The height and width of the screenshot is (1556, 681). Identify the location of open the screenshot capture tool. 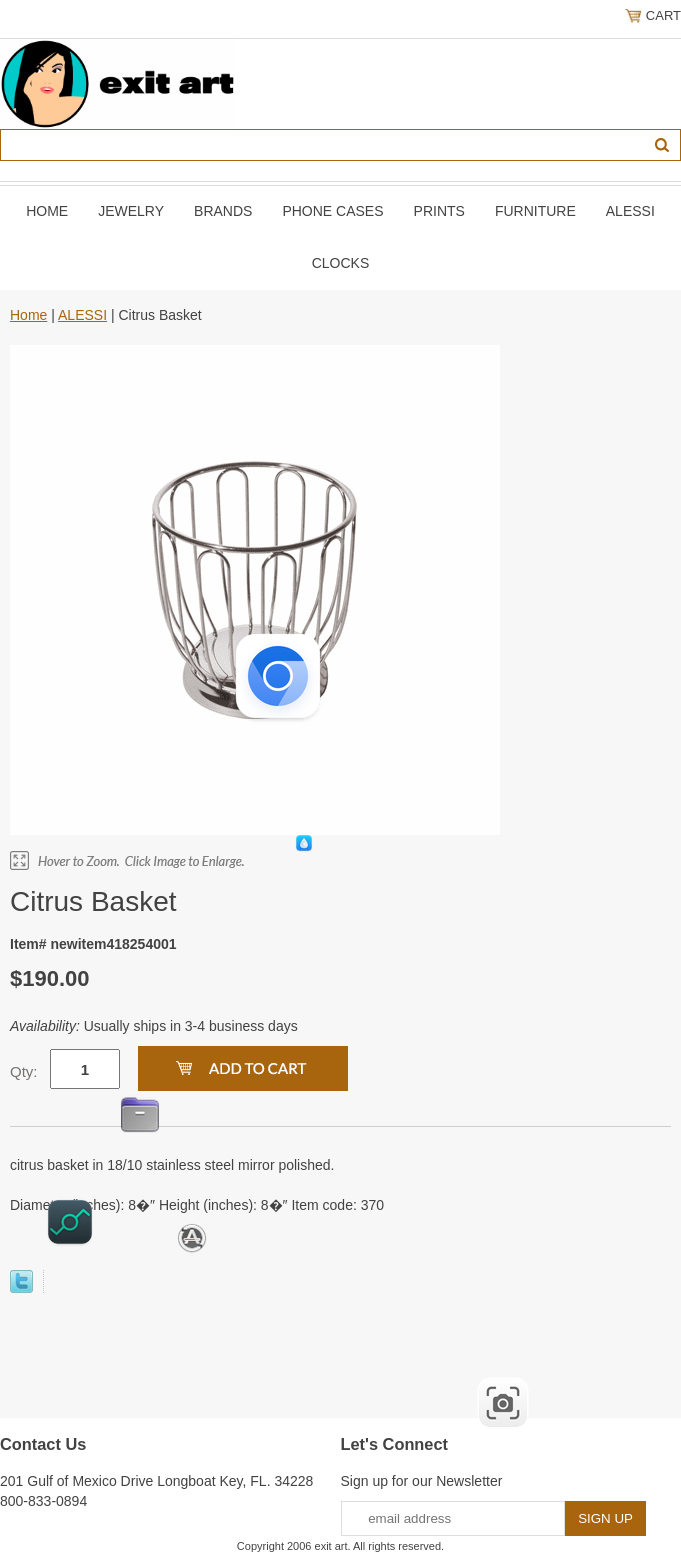
(503, 1403).